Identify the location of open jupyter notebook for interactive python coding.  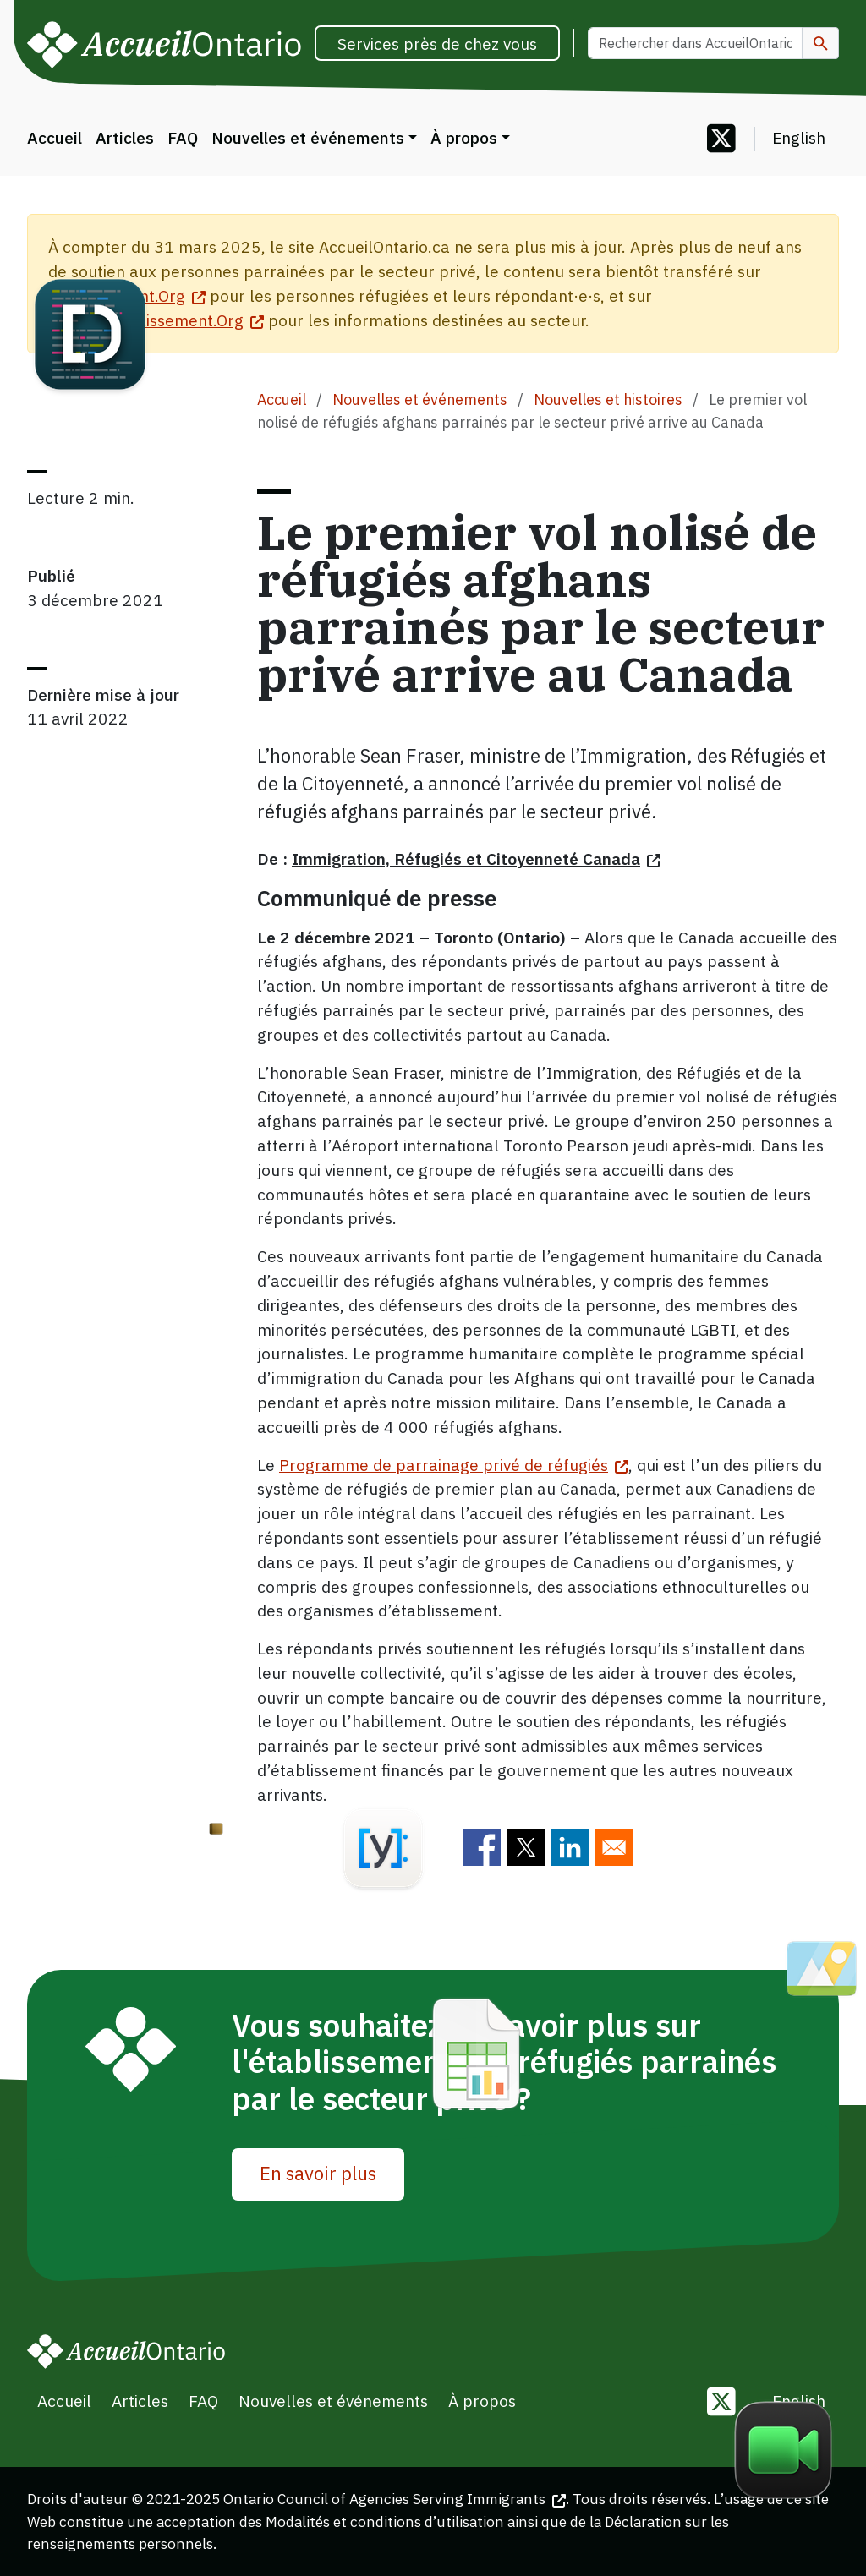
(383, 1848).